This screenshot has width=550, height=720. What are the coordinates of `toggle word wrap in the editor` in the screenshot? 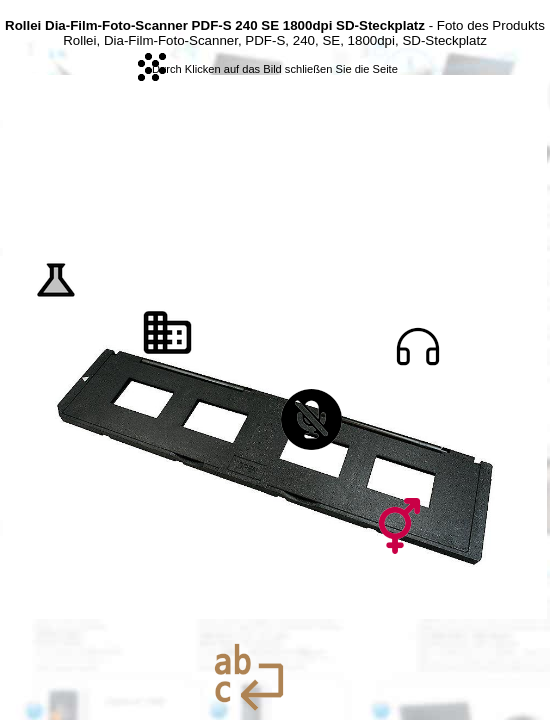 It's located at (249, 678).